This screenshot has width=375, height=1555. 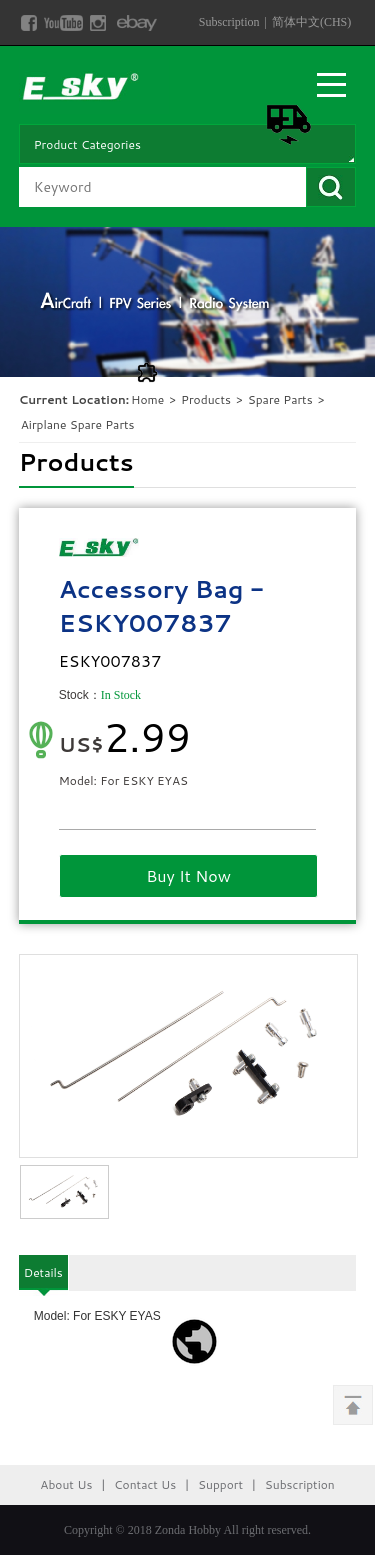 What do you see at coordinates (41, 740) in the screenshot?
I see `access travel or adventure features` at bounding box center [41, 740].